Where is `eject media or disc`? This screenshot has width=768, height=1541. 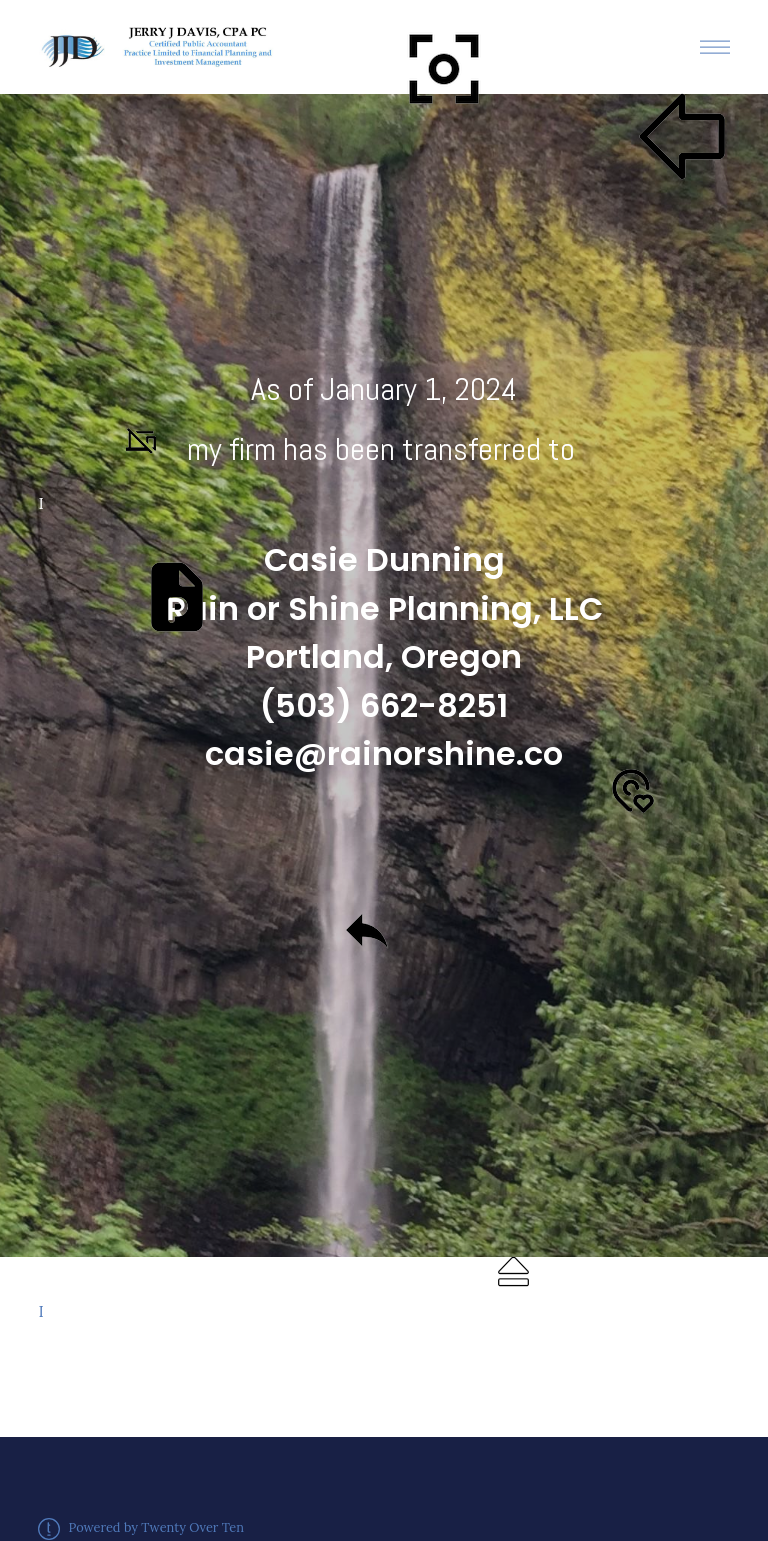
eject media or disc is located at coordinates (513, 1273).